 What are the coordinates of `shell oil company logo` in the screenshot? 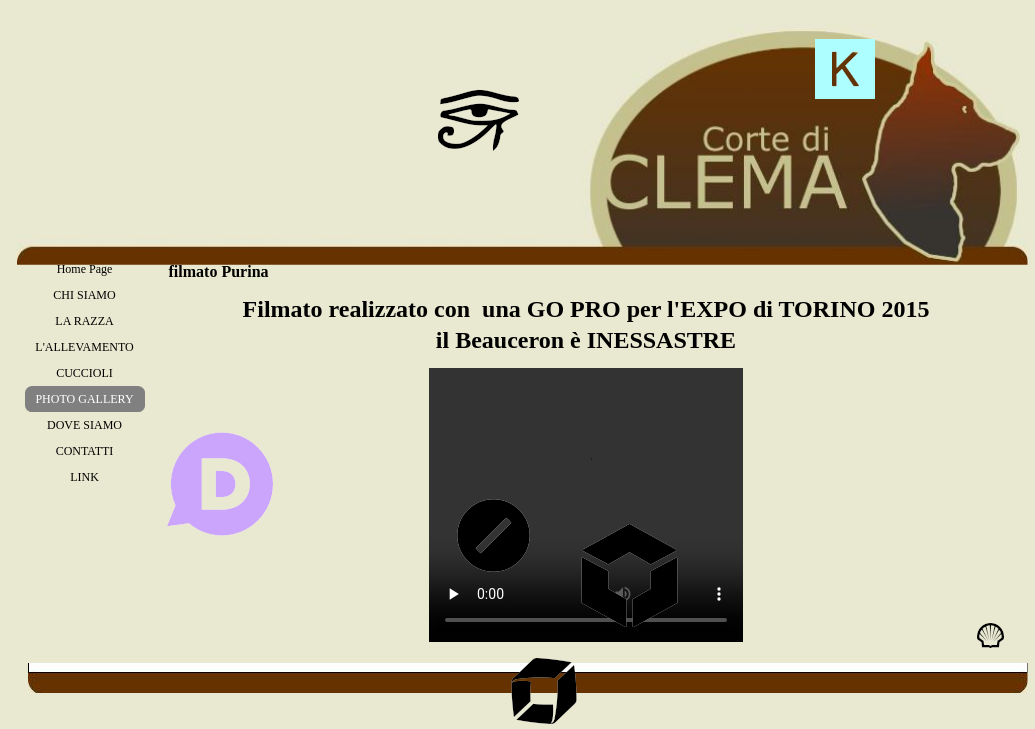 It's located at (990, 635).